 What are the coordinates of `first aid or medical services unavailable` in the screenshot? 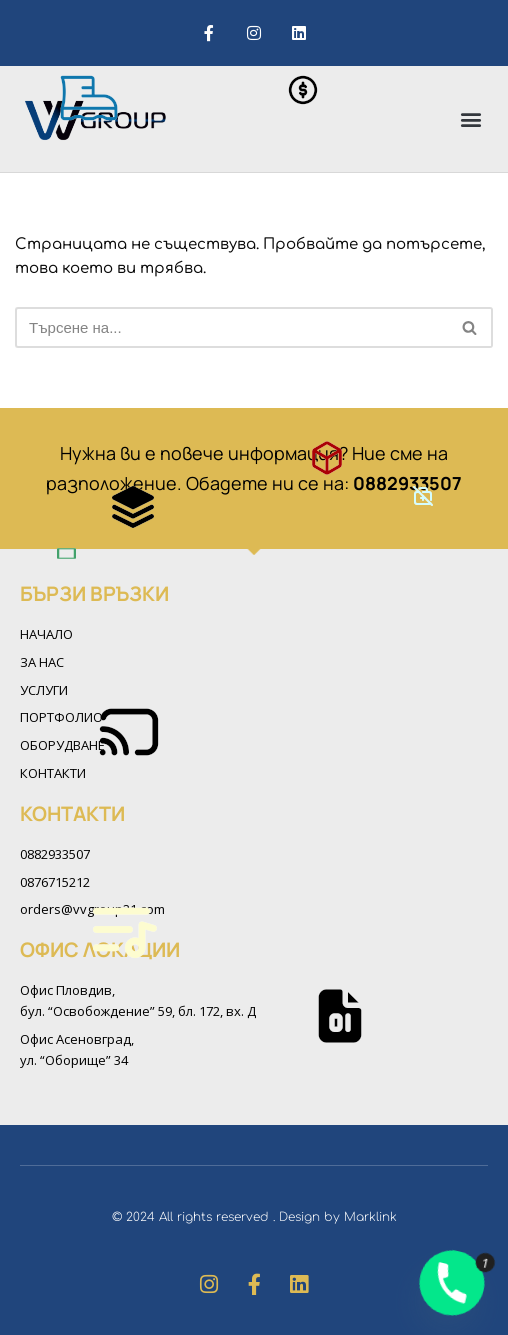 It's located at (423, 496).